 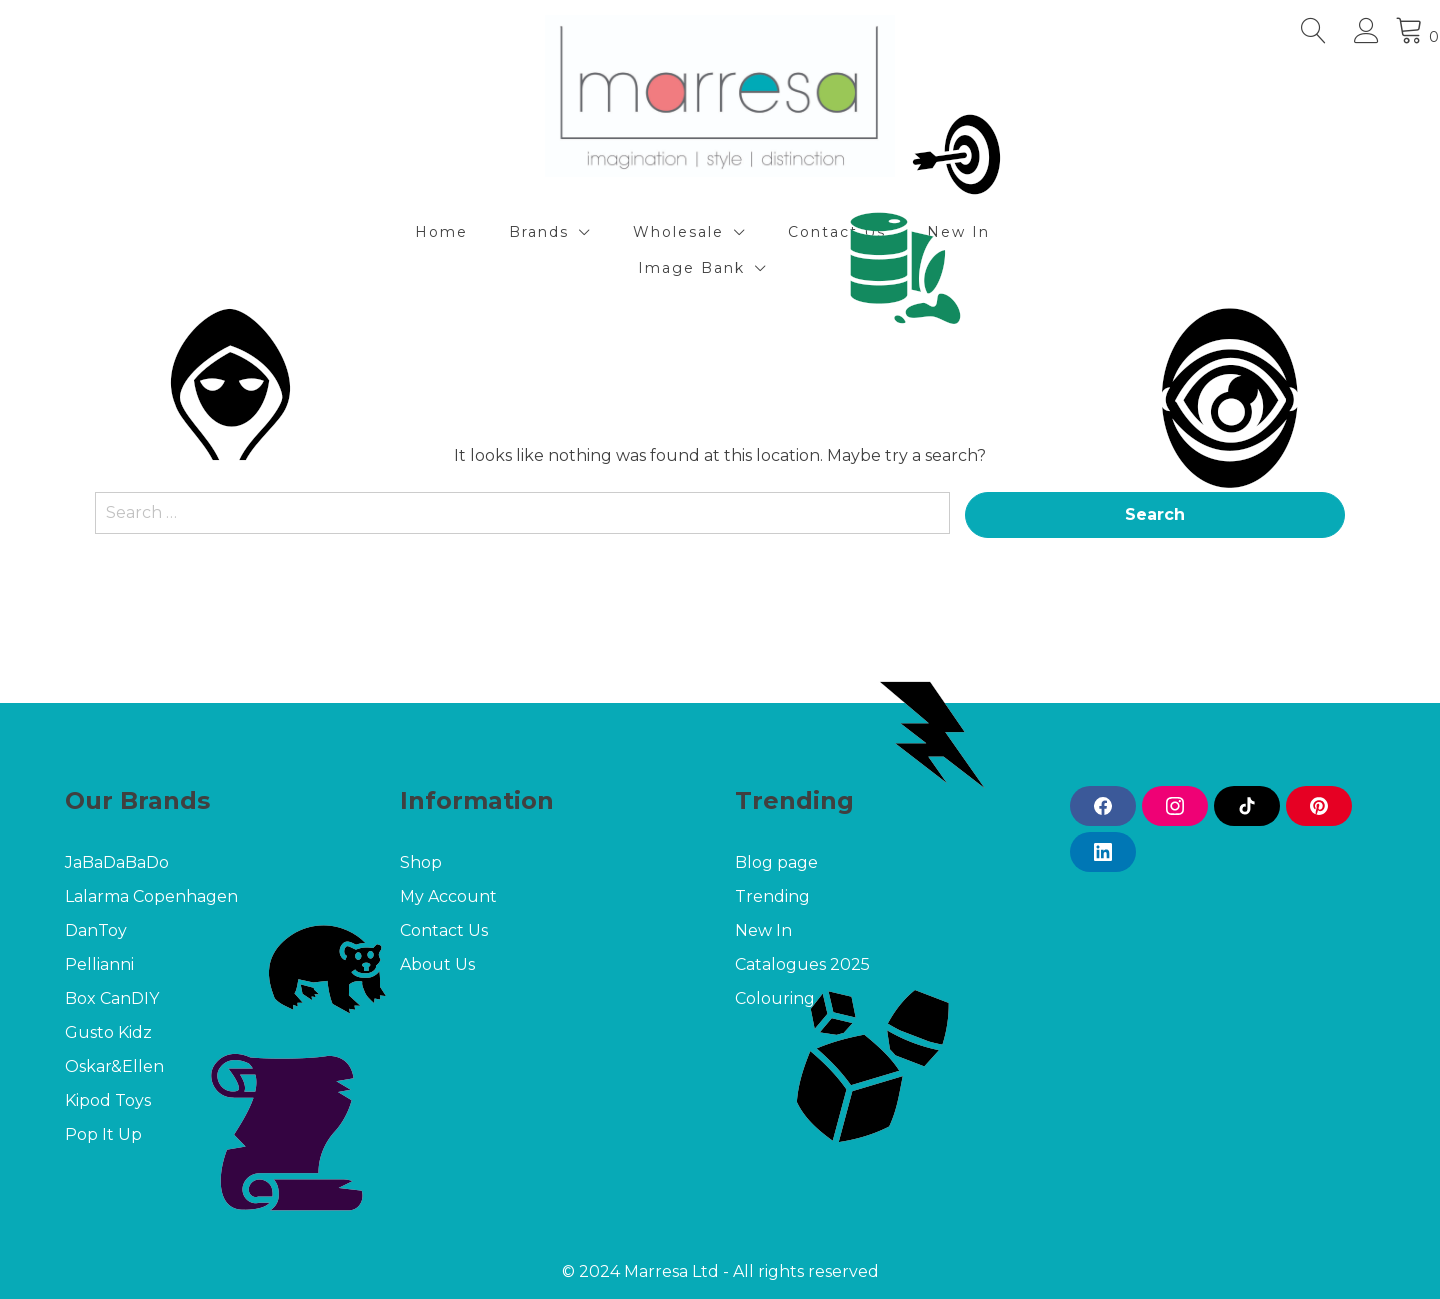 I want to click on select cyclops character or creature type, so click(x=1229, y=398).